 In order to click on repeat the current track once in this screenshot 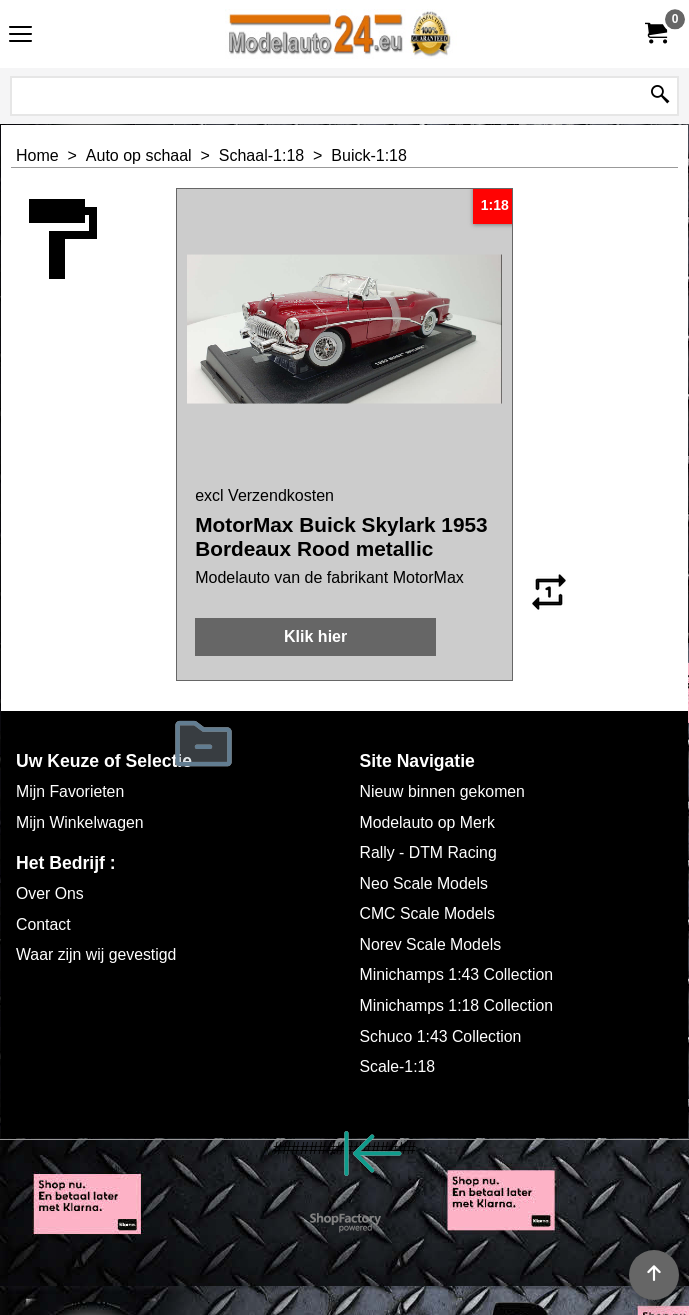, I will do `click(549, 592)`.